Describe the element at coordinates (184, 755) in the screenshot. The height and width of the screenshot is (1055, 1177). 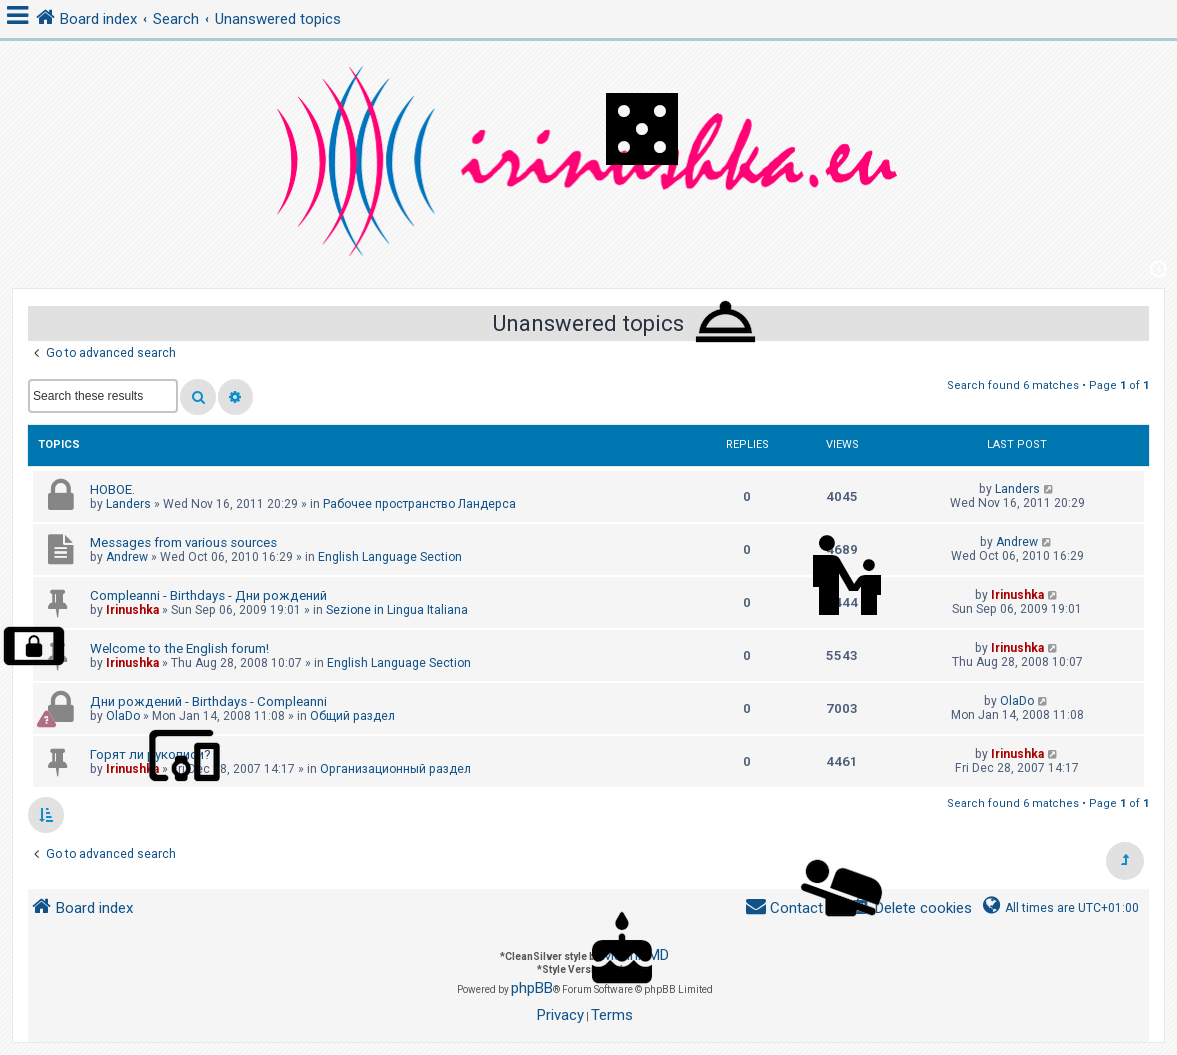
I see `view other connected devices` at that location.